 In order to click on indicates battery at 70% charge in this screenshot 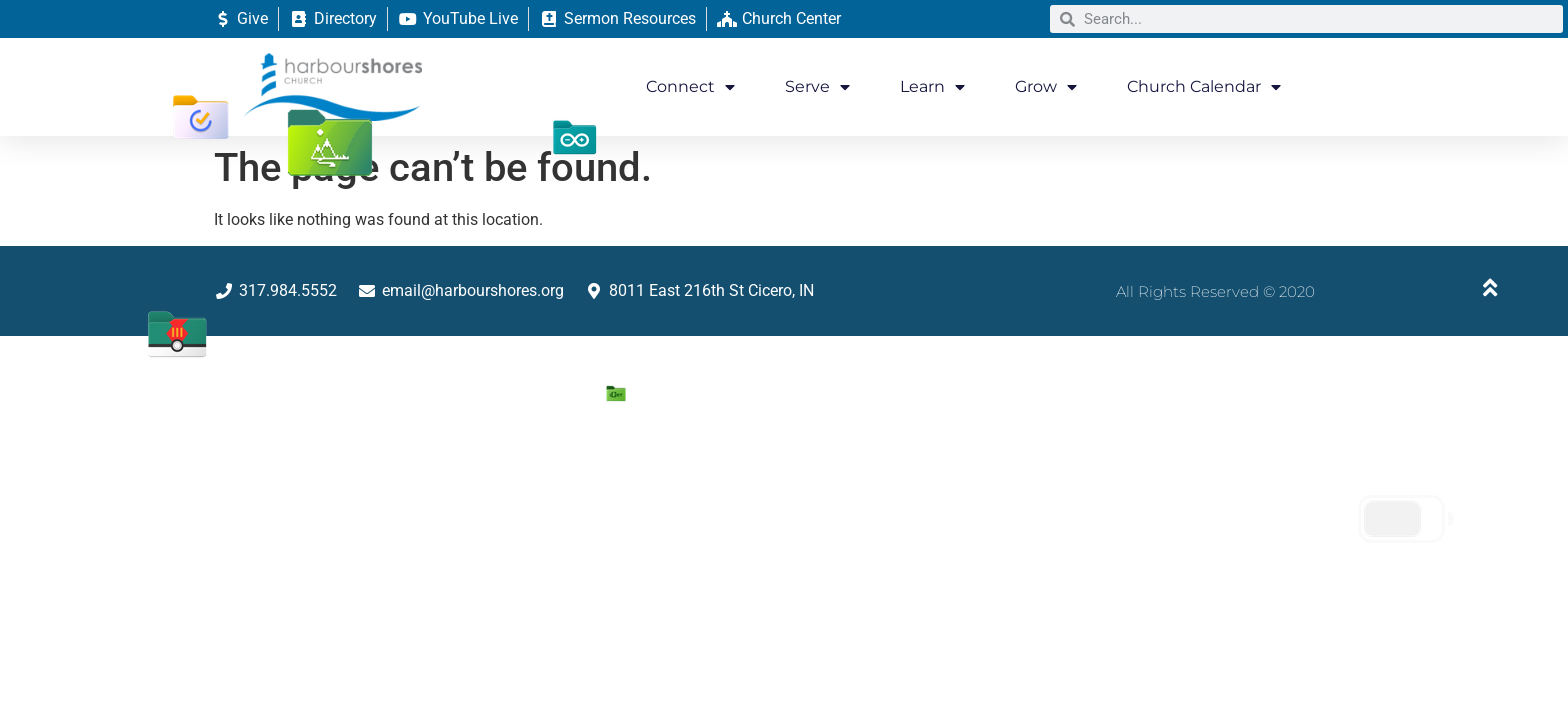, I will do `click(1406, 519)`.